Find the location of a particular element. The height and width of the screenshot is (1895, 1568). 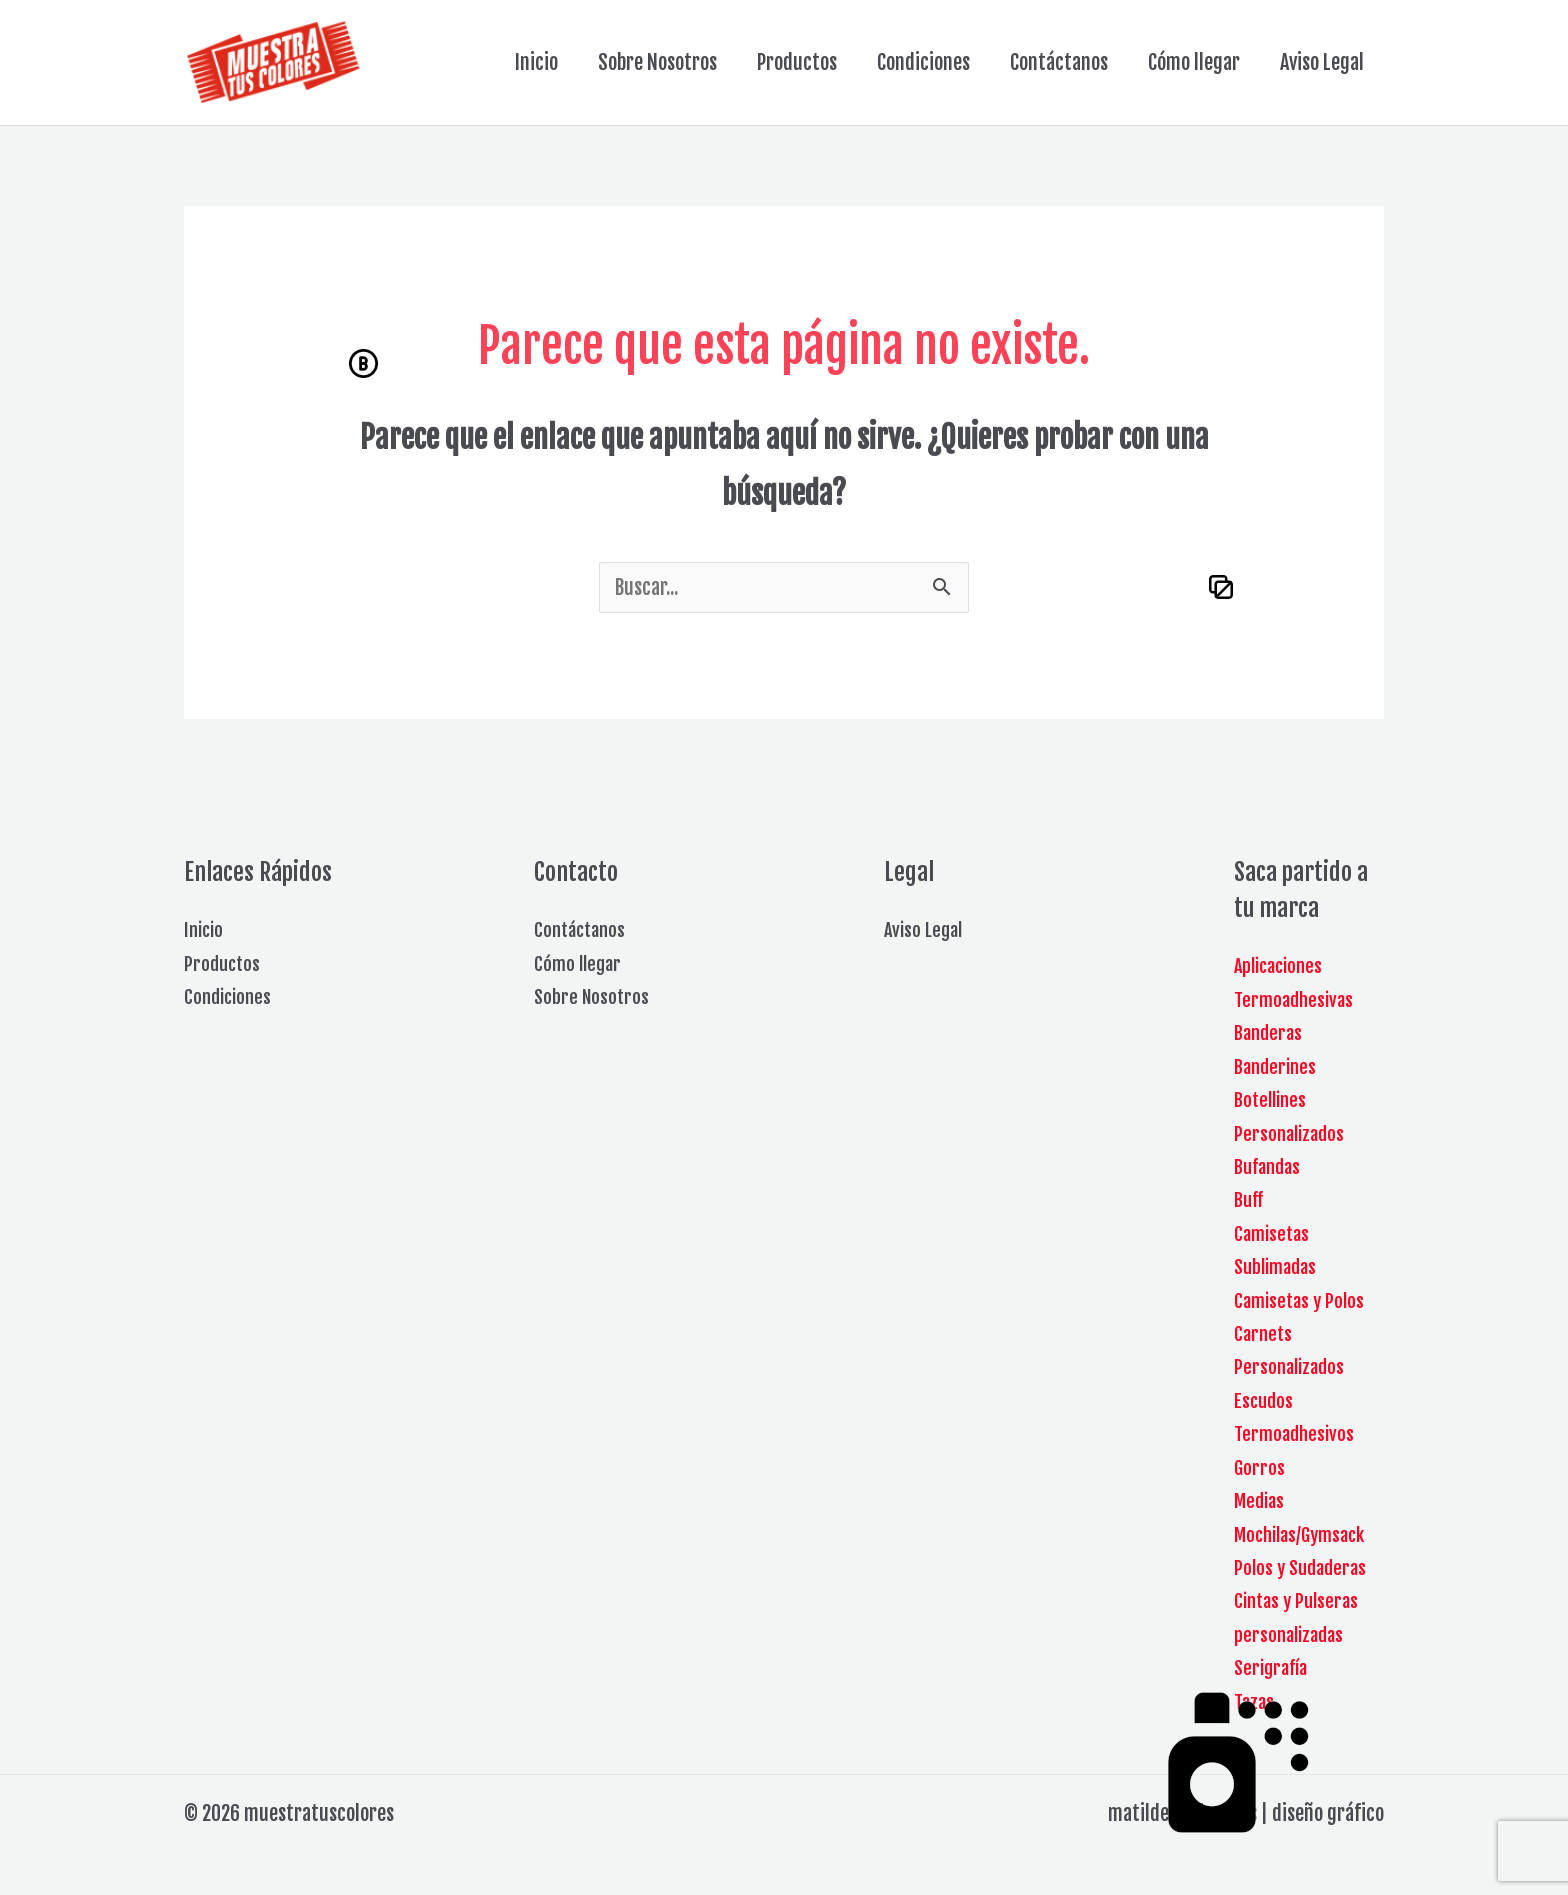

access spray or paint tools is located at coordinates (1229, 1762).